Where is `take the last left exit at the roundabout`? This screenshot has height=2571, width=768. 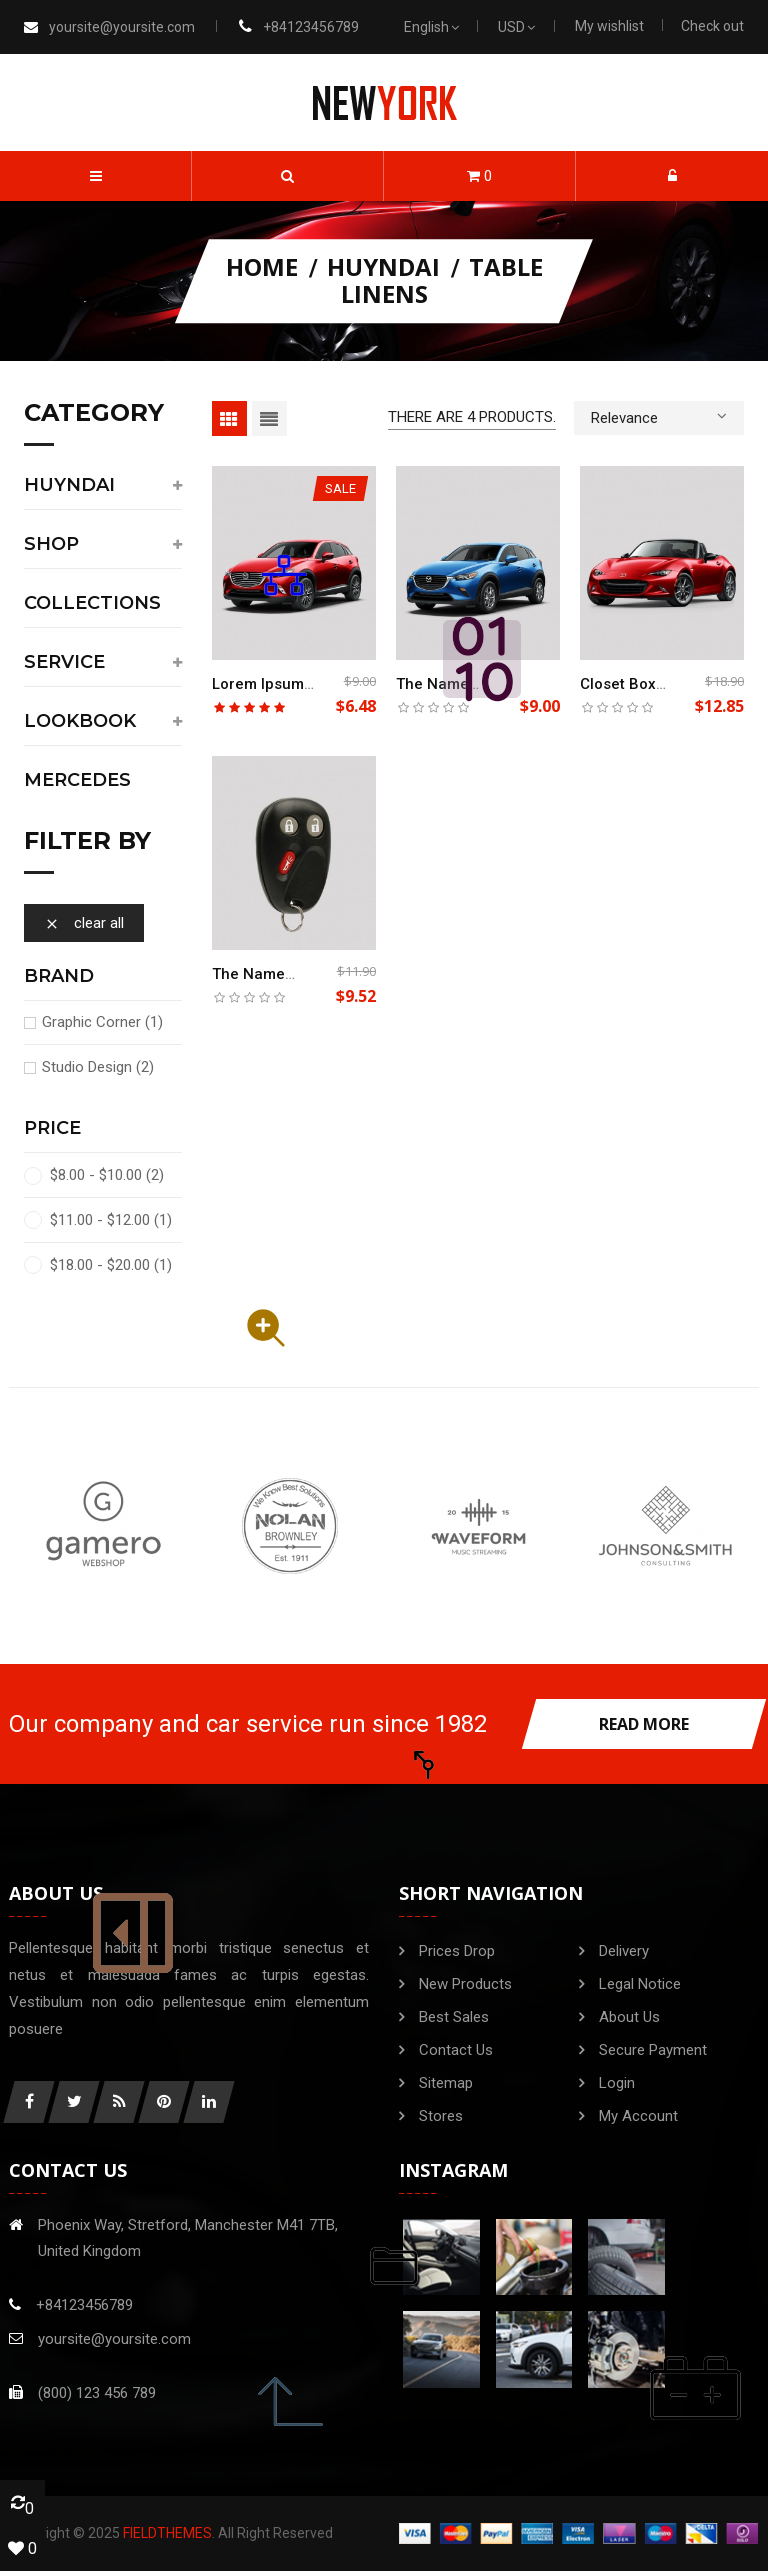 take the last left exit at the roundabout is located at coordinates (424, 1765).